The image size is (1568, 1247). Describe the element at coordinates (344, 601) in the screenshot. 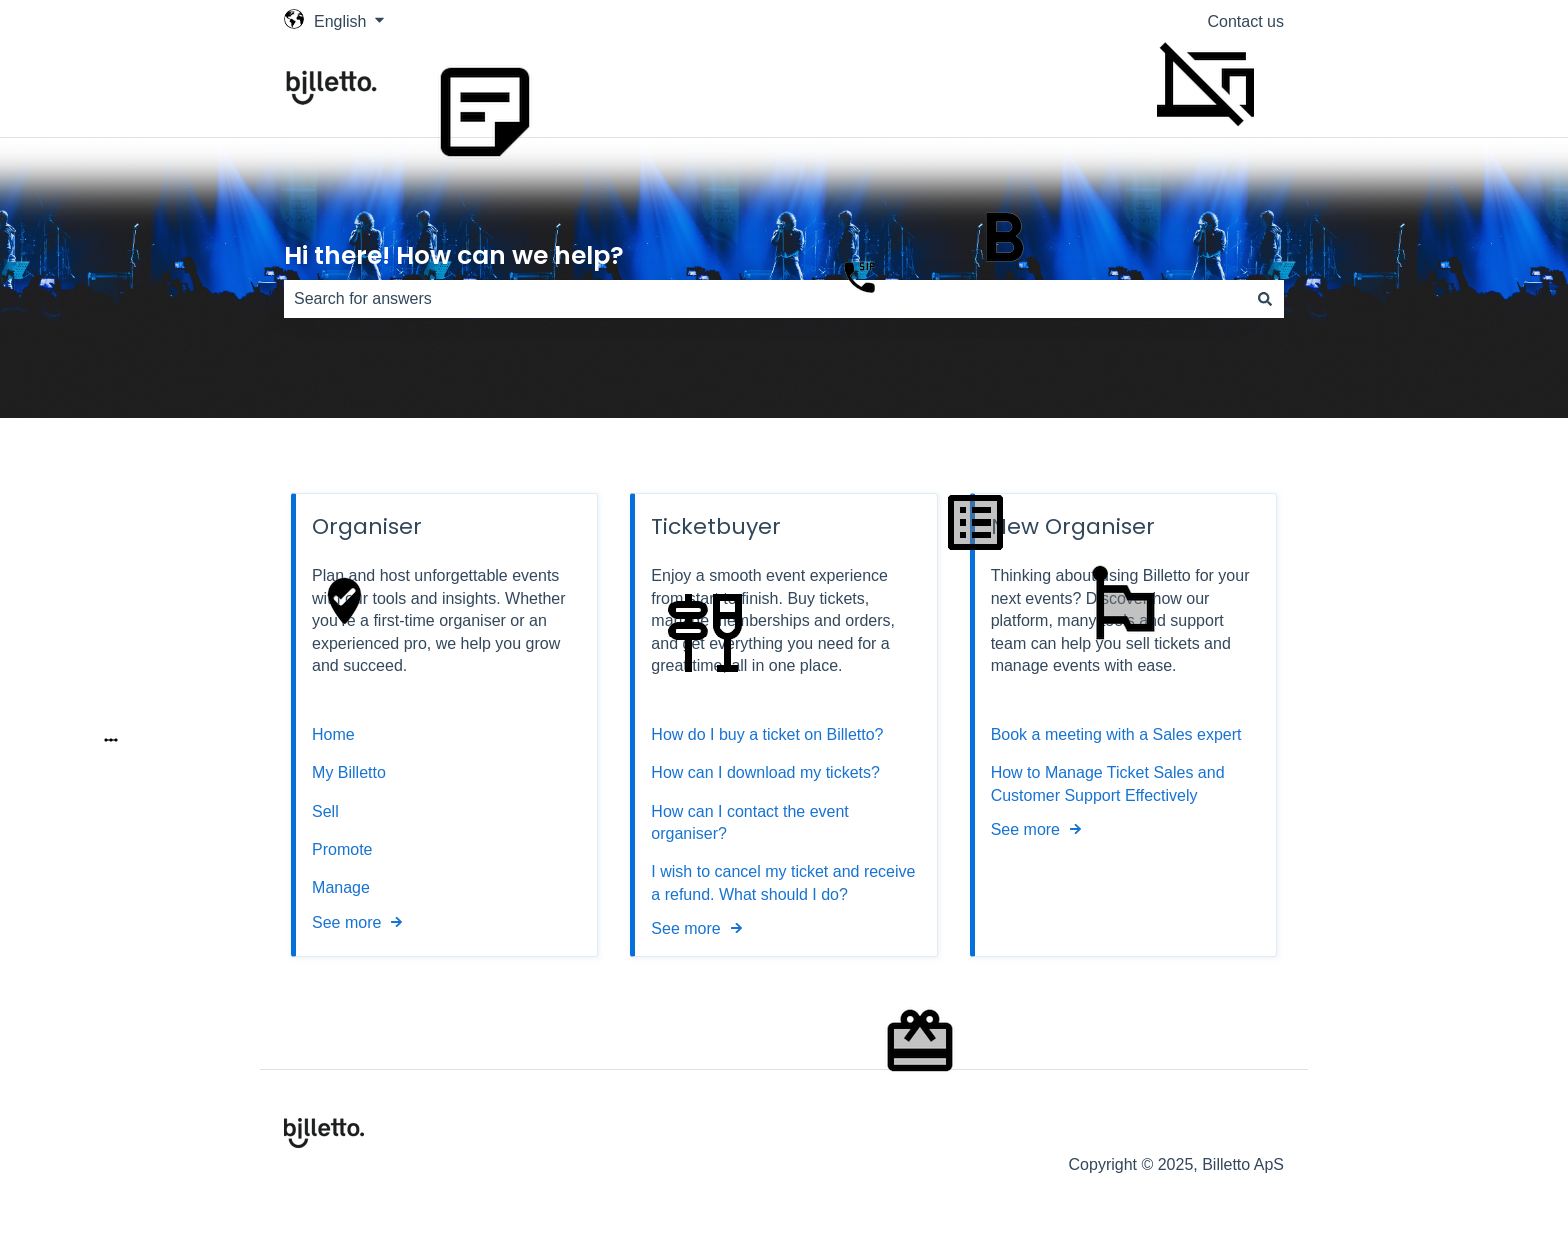

I see `confirm or select a location` at that location.